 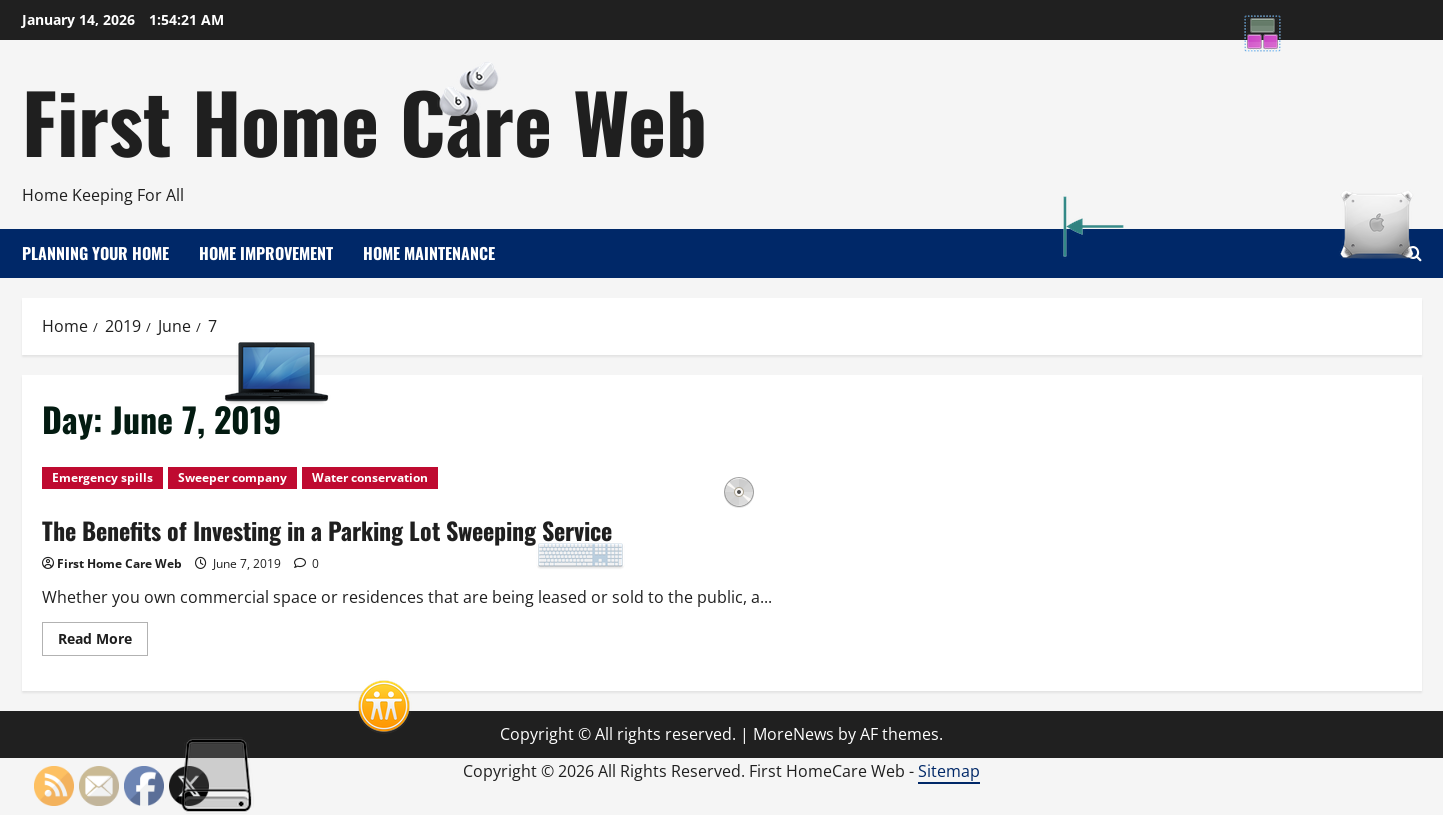 What do you see at coordinates (276, 367) in the screenshot?
I see `represents a macbook device in system settings` at bounding box center [276, 367].